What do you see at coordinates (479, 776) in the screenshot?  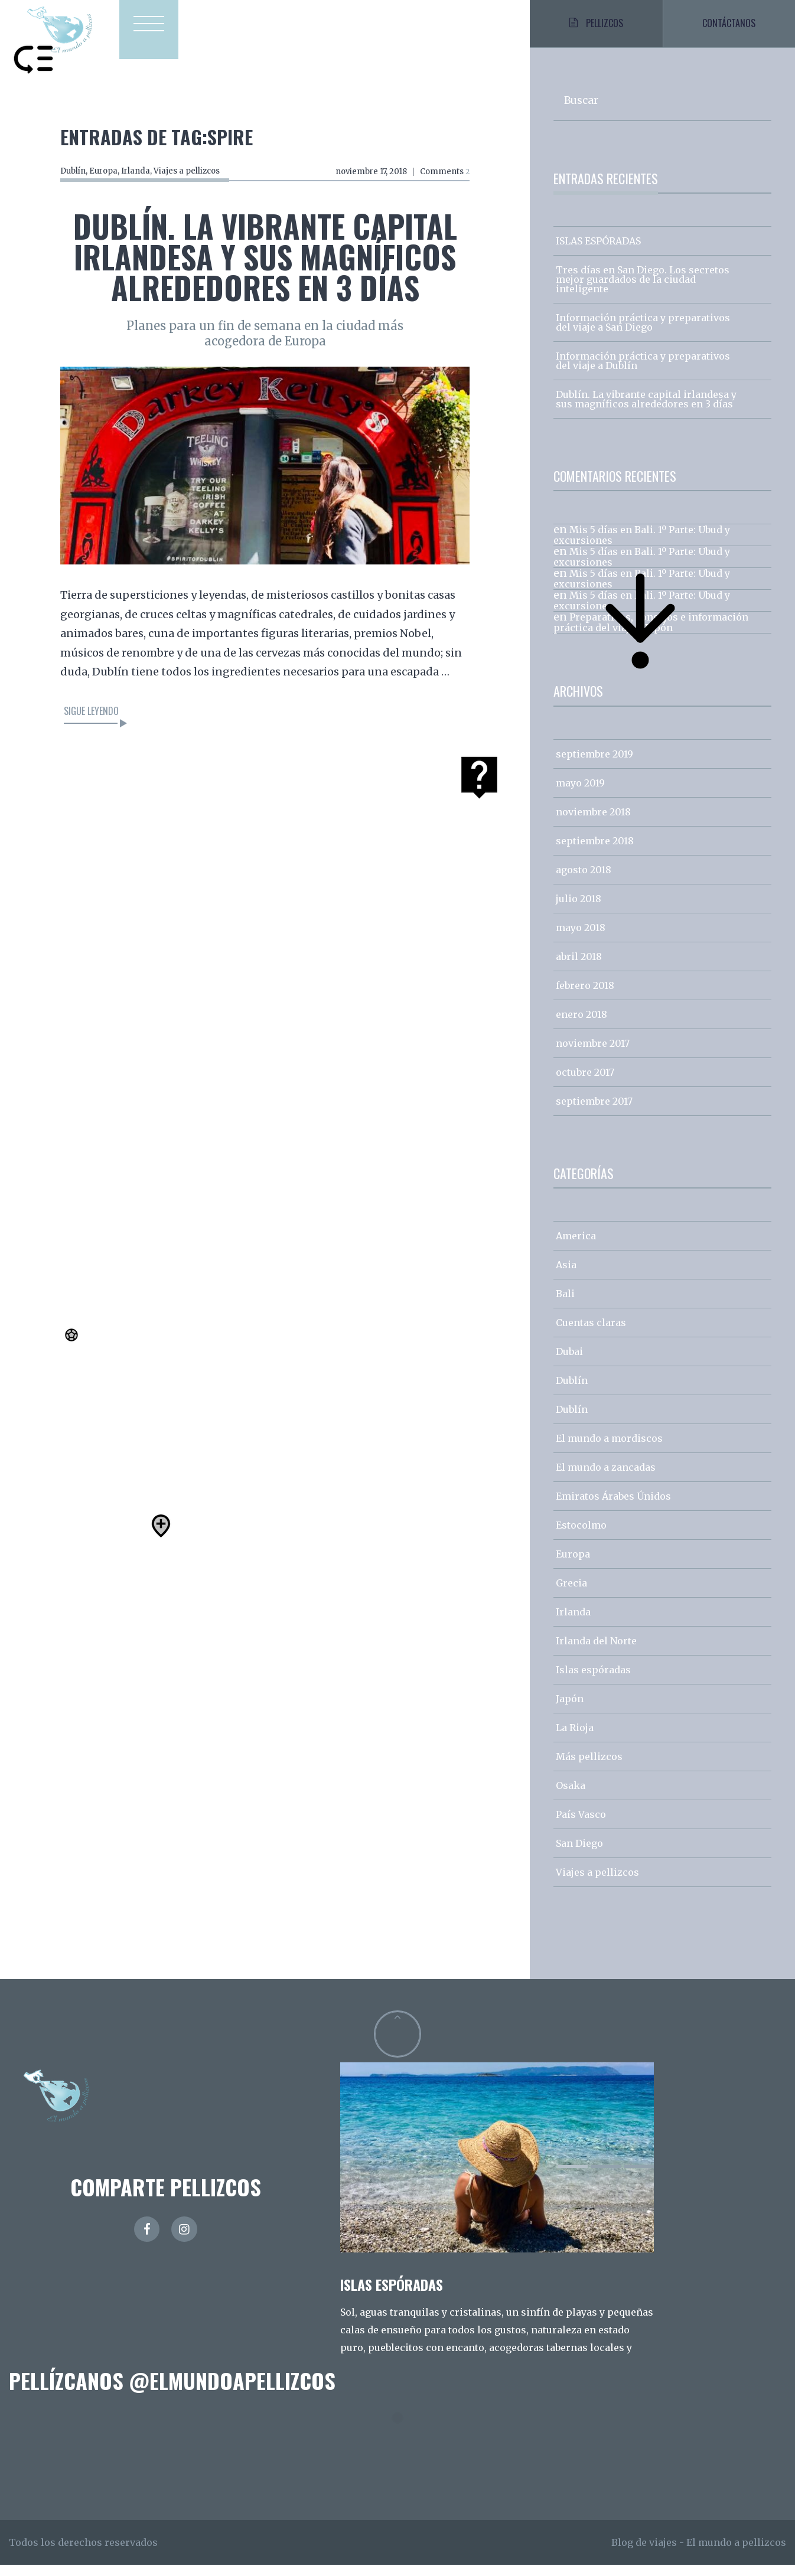 I see `access live help or support chat` at bounding box center [479, 776].